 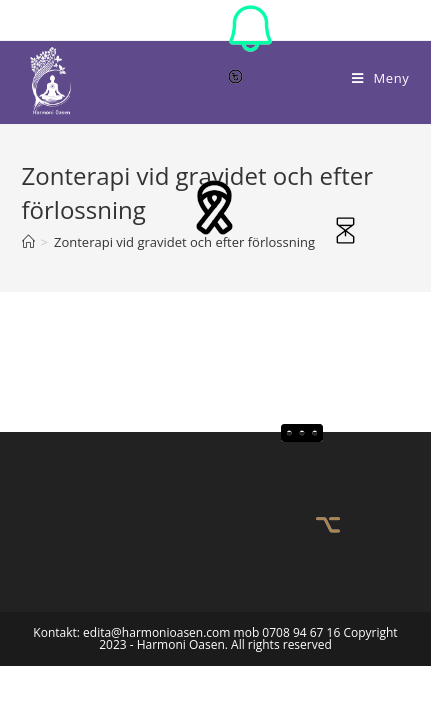 I want to click on bangladeshi taka currency, so click(x=235, y=76).